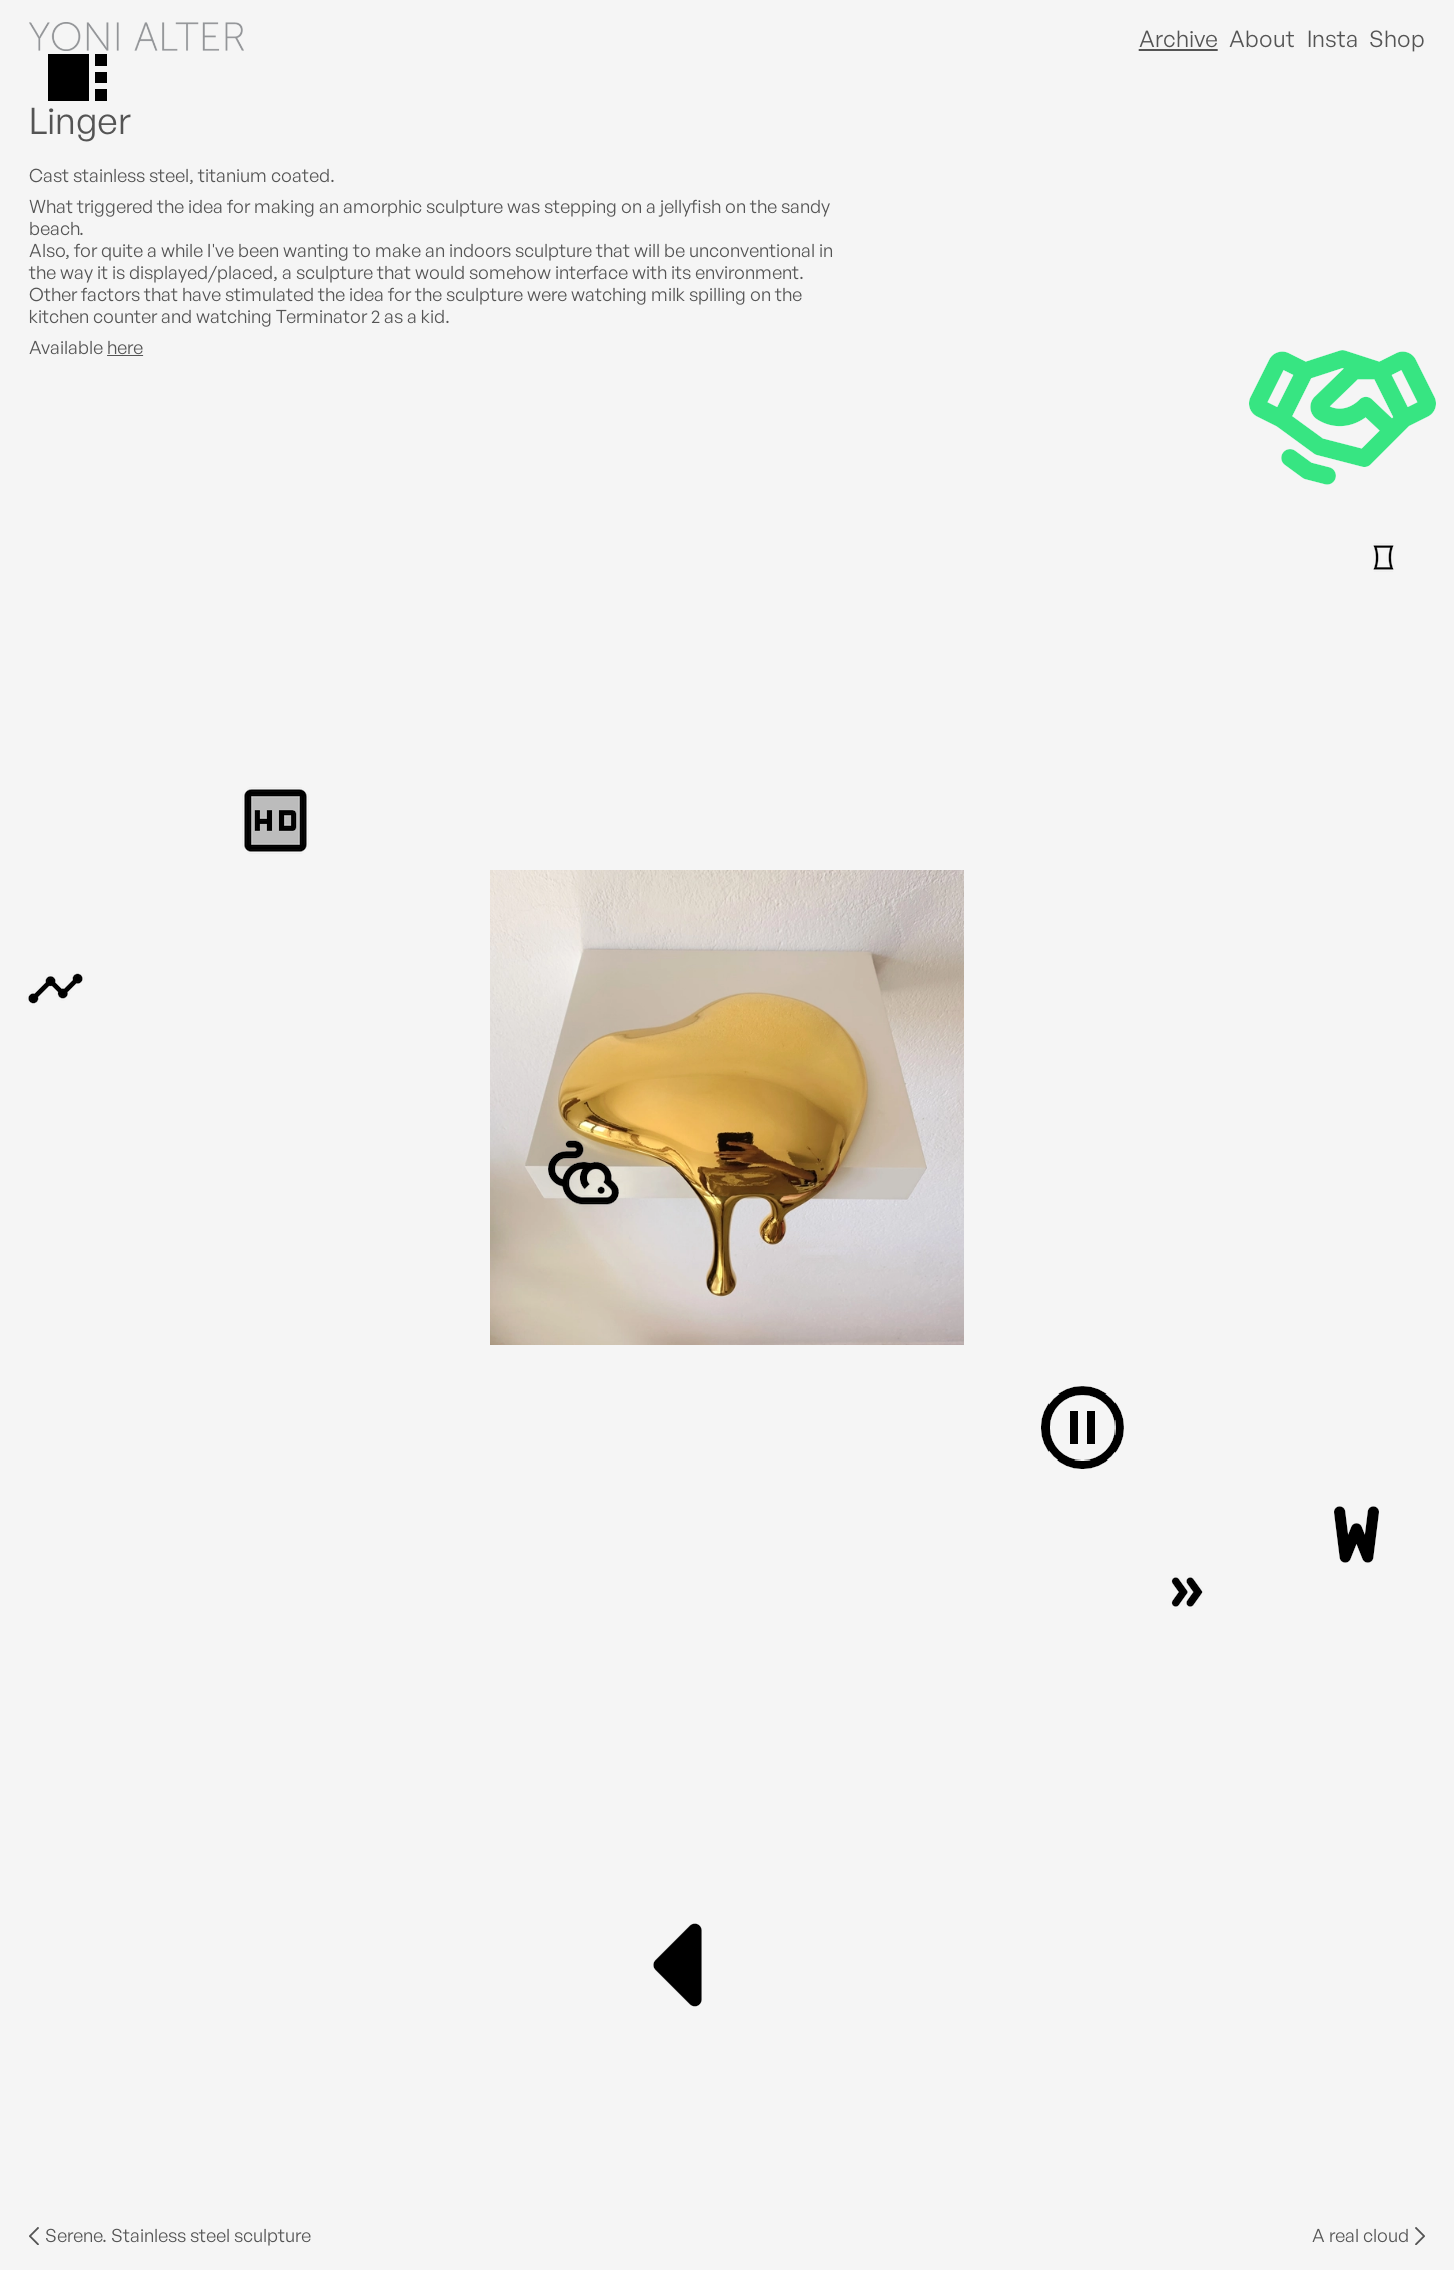  I want to click on indicates high definition video quality is available, so click(275, 820).